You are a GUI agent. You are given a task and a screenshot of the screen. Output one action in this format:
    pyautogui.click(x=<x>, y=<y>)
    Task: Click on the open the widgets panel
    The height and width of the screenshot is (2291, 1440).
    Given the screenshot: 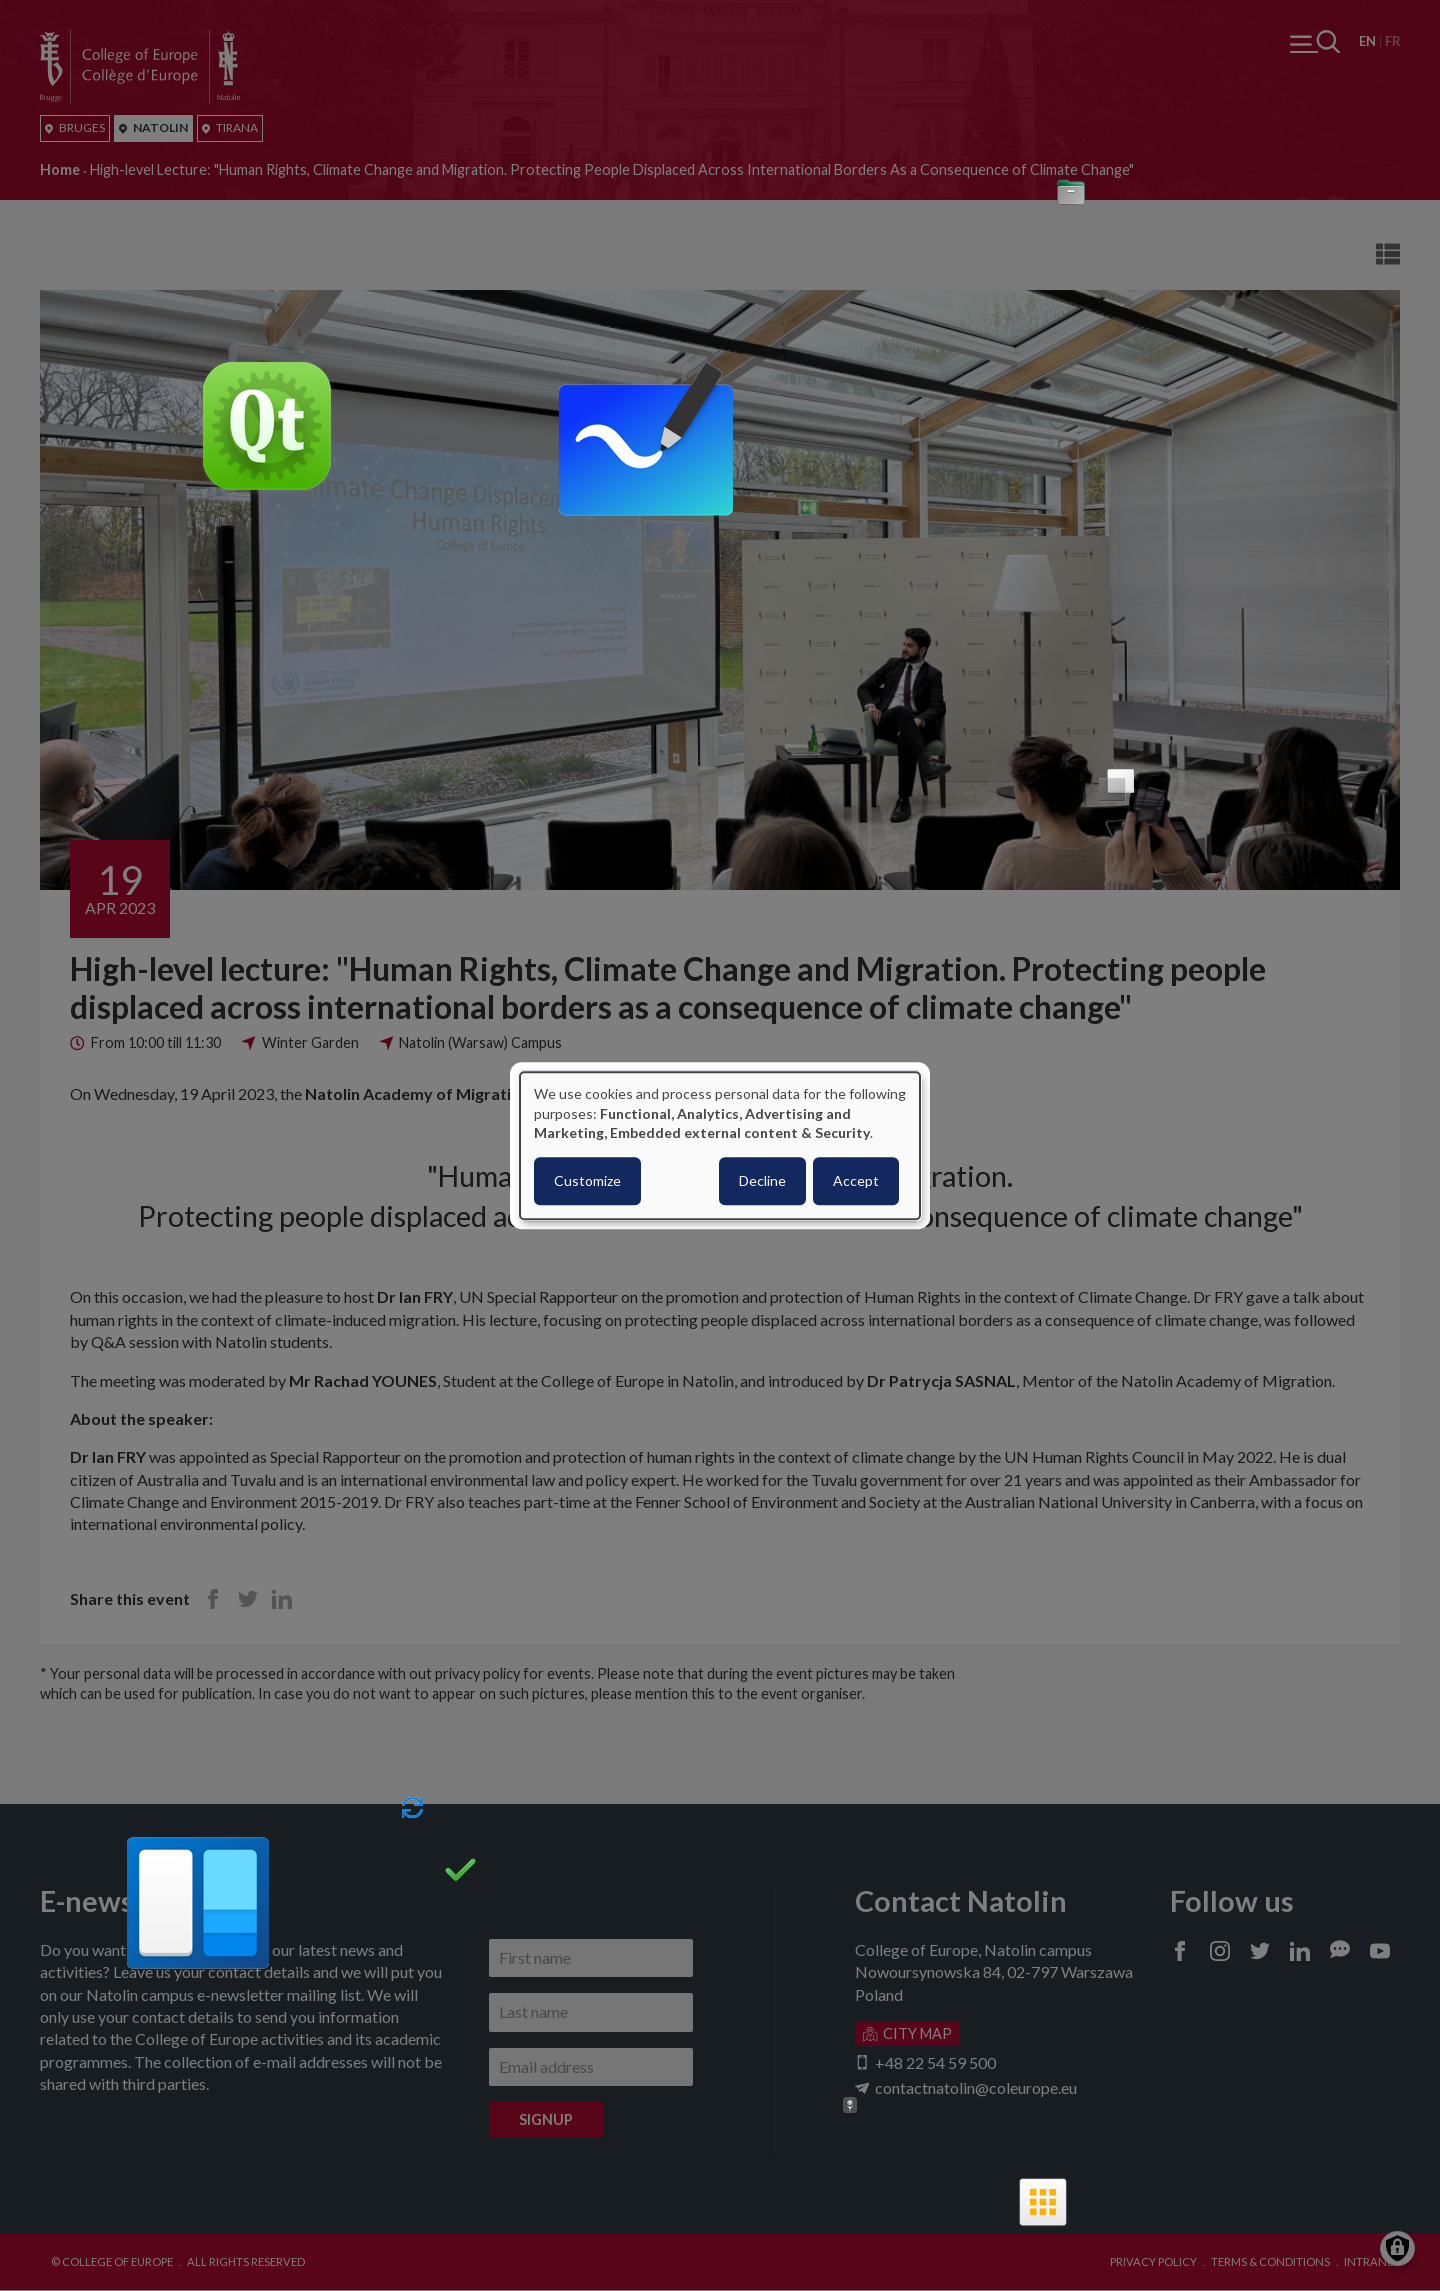 What is the action you would take?
    pyautogui.click(x=198, y=1903)
    